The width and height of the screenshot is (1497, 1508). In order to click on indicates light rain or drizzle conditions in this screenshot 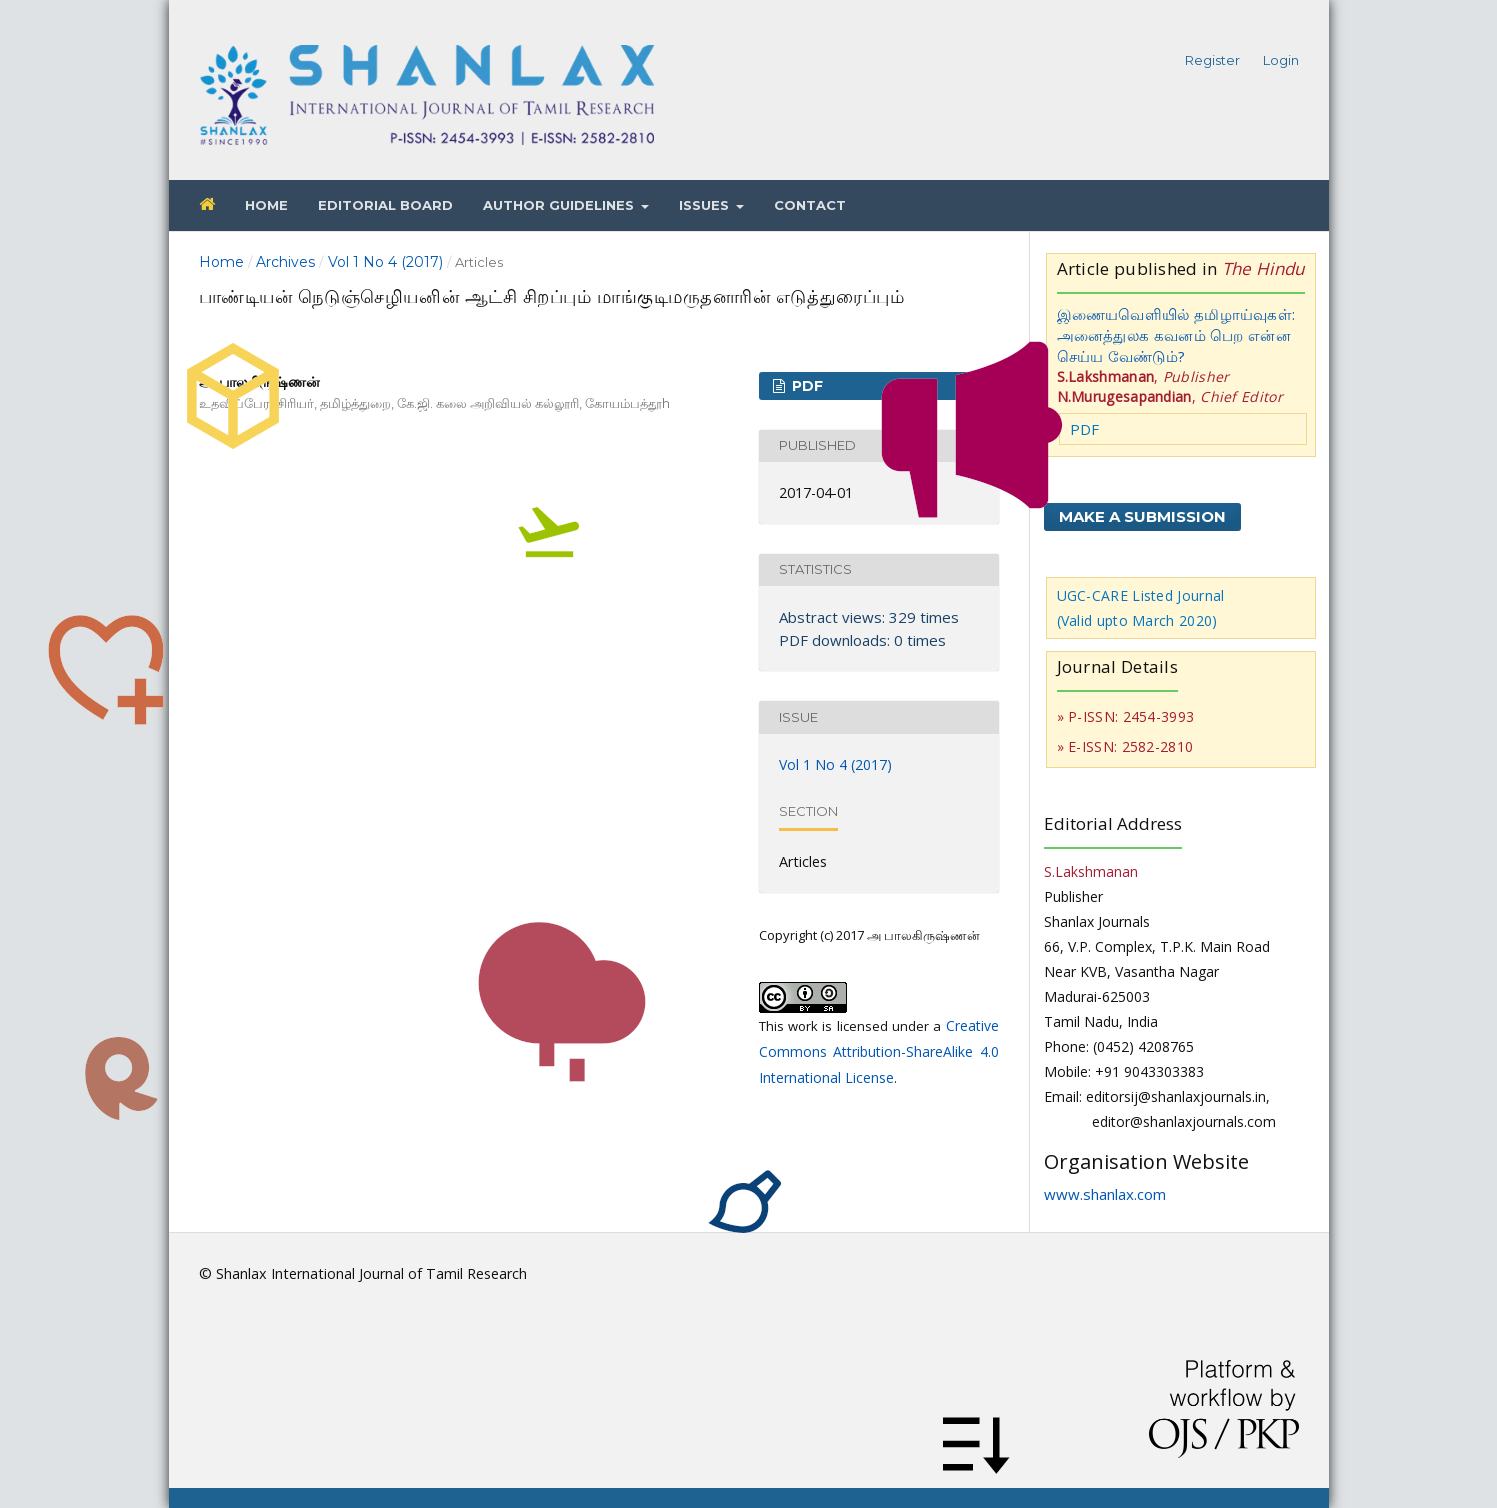, I will do `click(562, 998)`.